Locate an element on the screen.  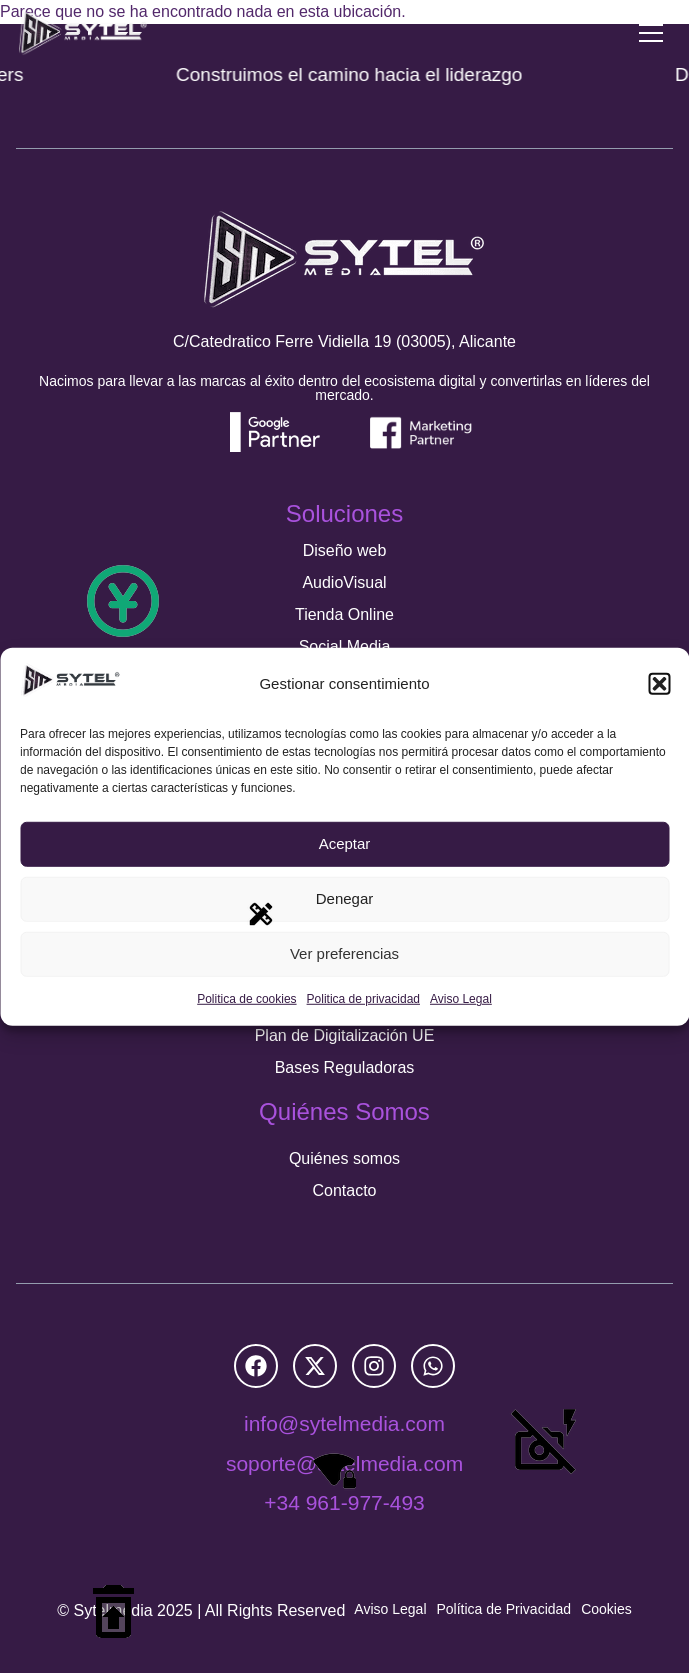
make a payment in chinese yuan is located at coordinates (123, 601).